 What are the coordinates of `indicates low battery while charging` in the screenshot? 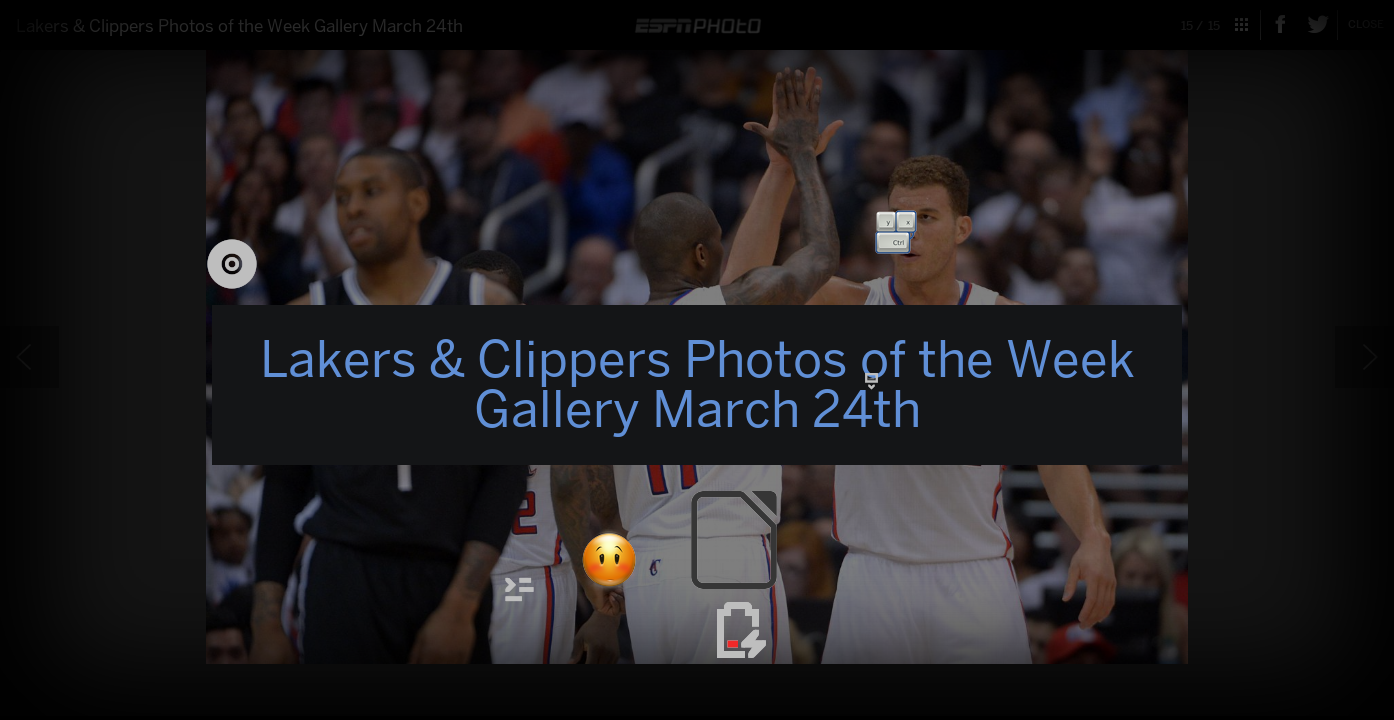 It's located at (738, 630).